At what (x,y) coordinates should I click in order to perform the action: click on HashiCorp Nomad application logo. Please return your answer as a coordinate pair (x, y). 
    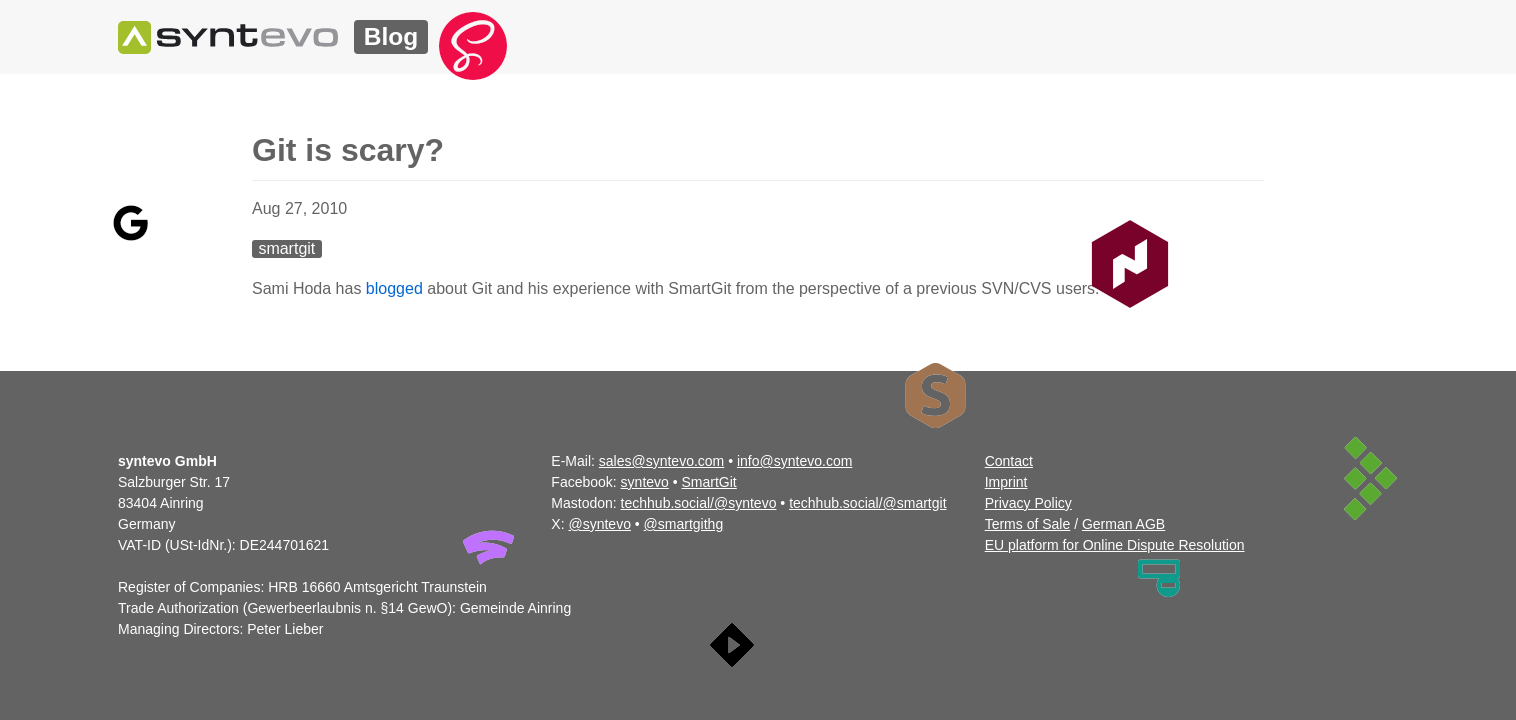
    Looking at the image, I should click on (1130, 264).